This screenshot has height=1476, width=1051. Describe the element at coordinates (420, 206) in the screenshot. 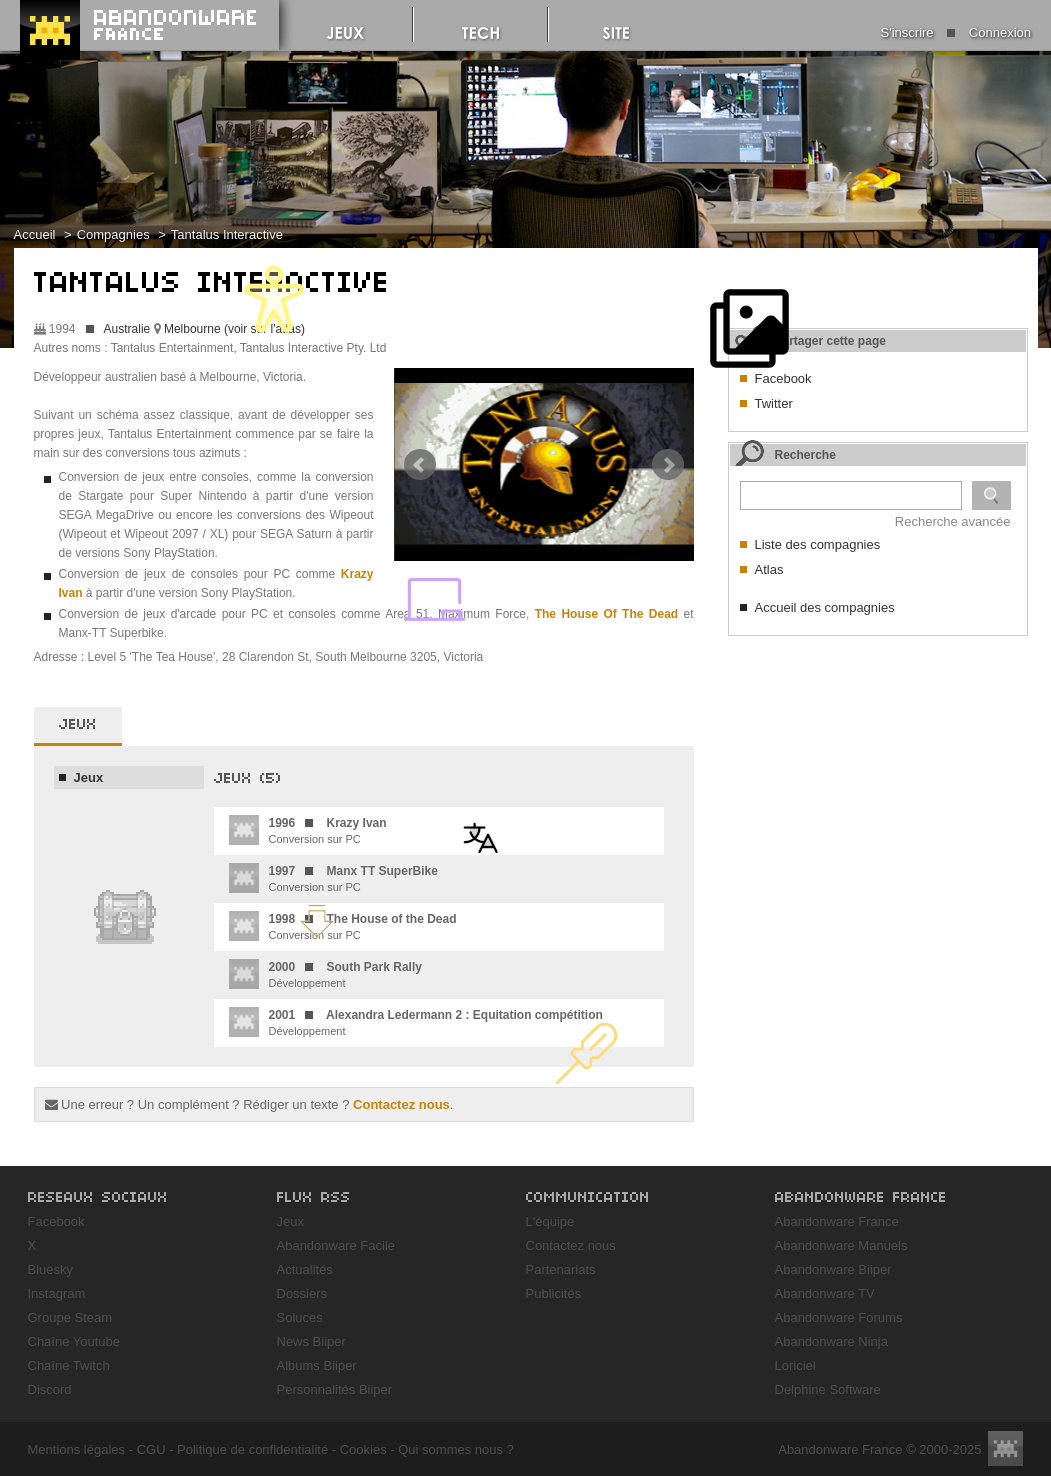

I see `decrease quantity or value` at that location.